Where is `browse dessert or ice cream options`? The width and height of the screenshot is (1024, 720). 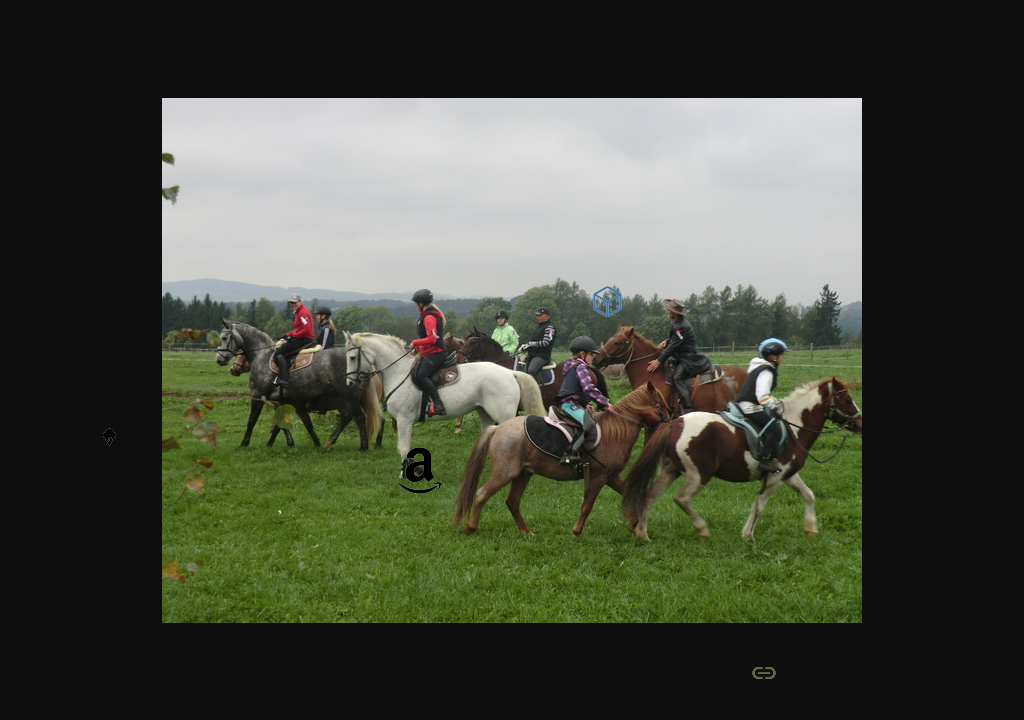
browse dessert or ice cream options is located at coordinates (109, 437).